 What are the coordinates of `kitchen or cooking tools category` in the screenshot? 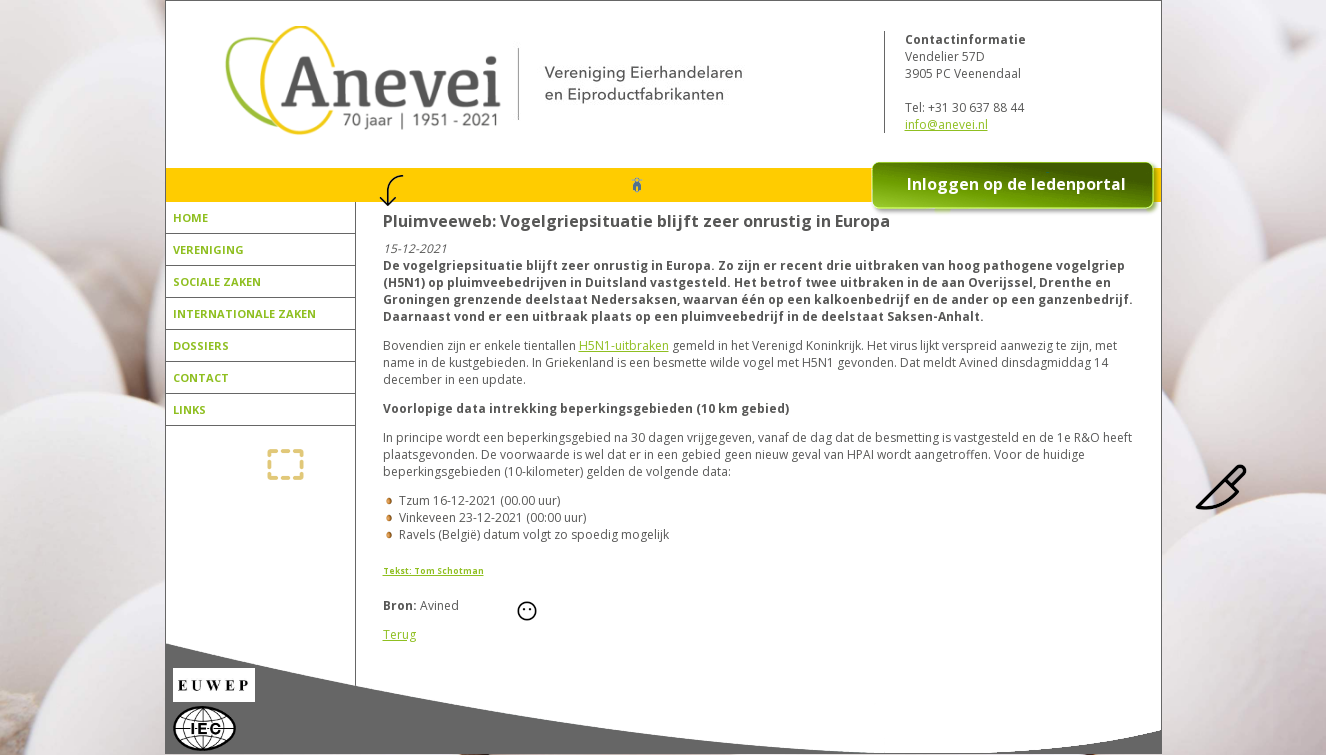 It's located at (1221, 488).